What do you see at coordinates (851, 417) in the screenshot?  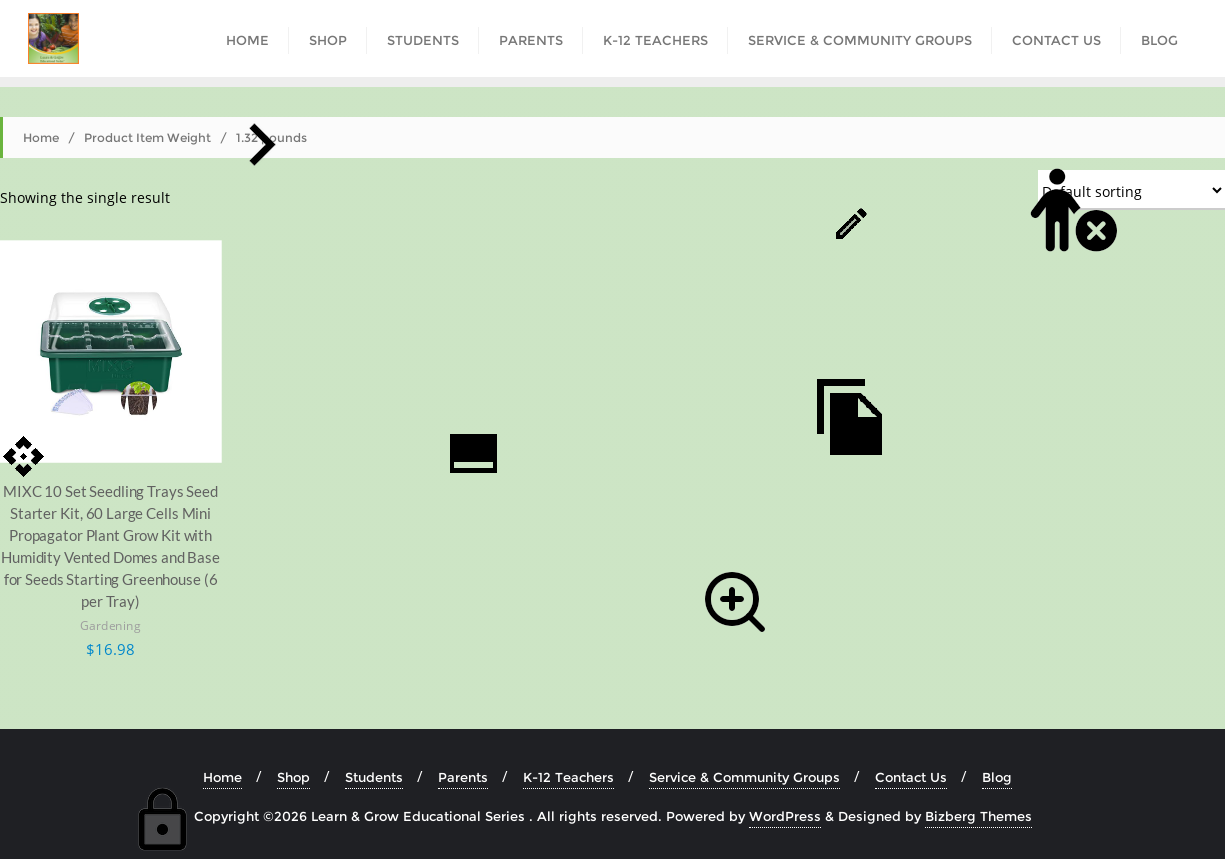 I see `copy file to clipboard` at bounding box center [851, 417].